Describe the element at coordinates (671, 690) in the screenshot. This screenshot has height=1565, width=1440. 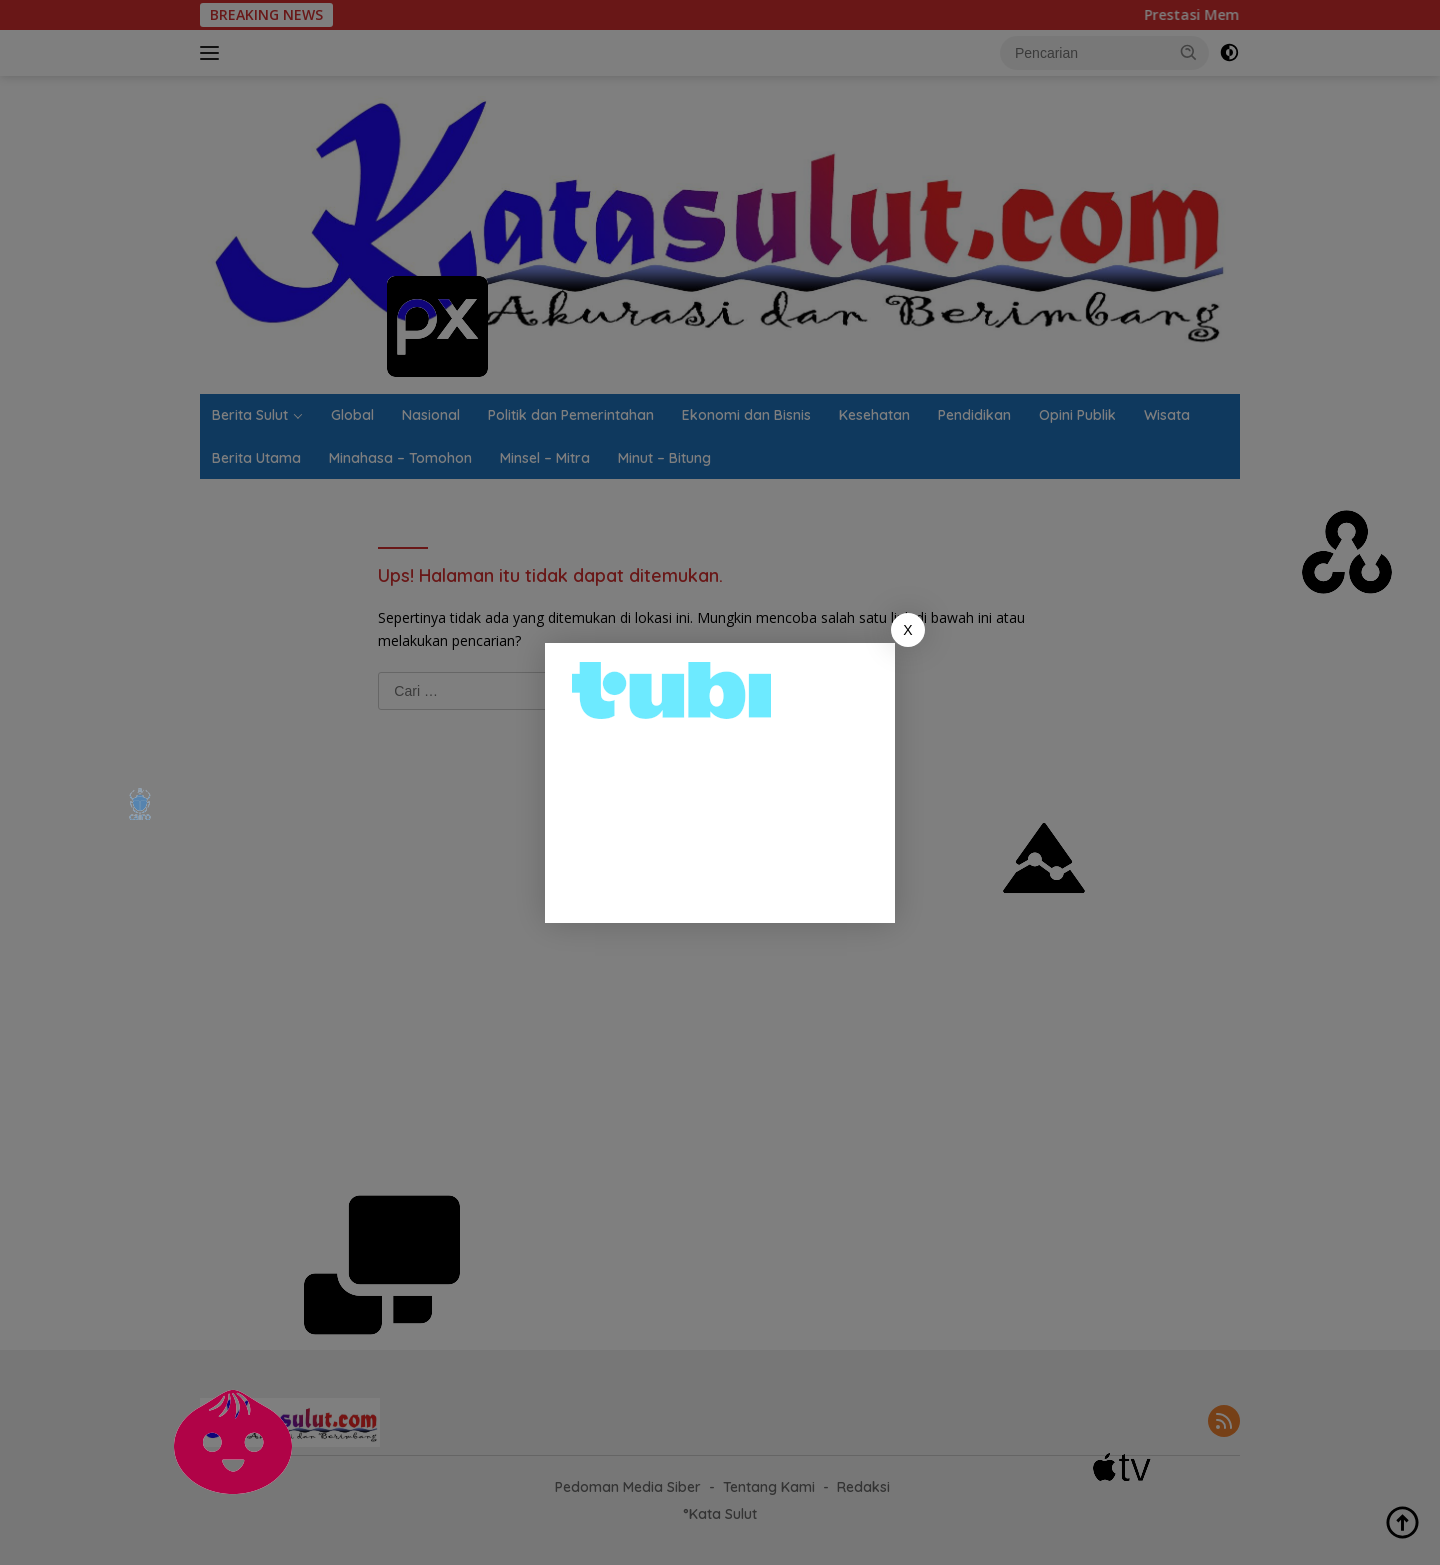
I see `open the tubi streaming app` at that location.